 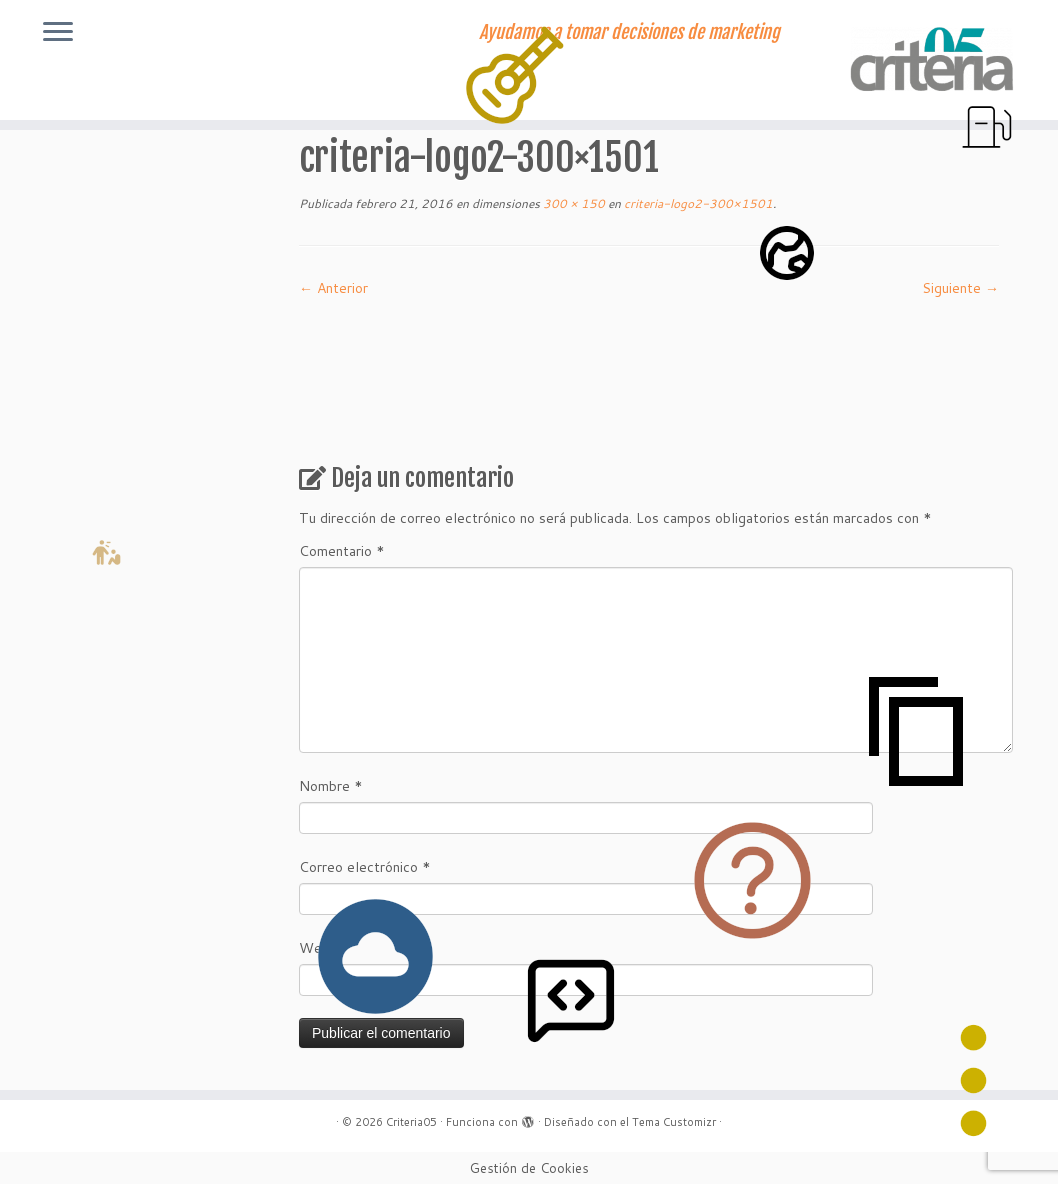 I want to click on view code snippets in chat, so click(x=571, y=999).